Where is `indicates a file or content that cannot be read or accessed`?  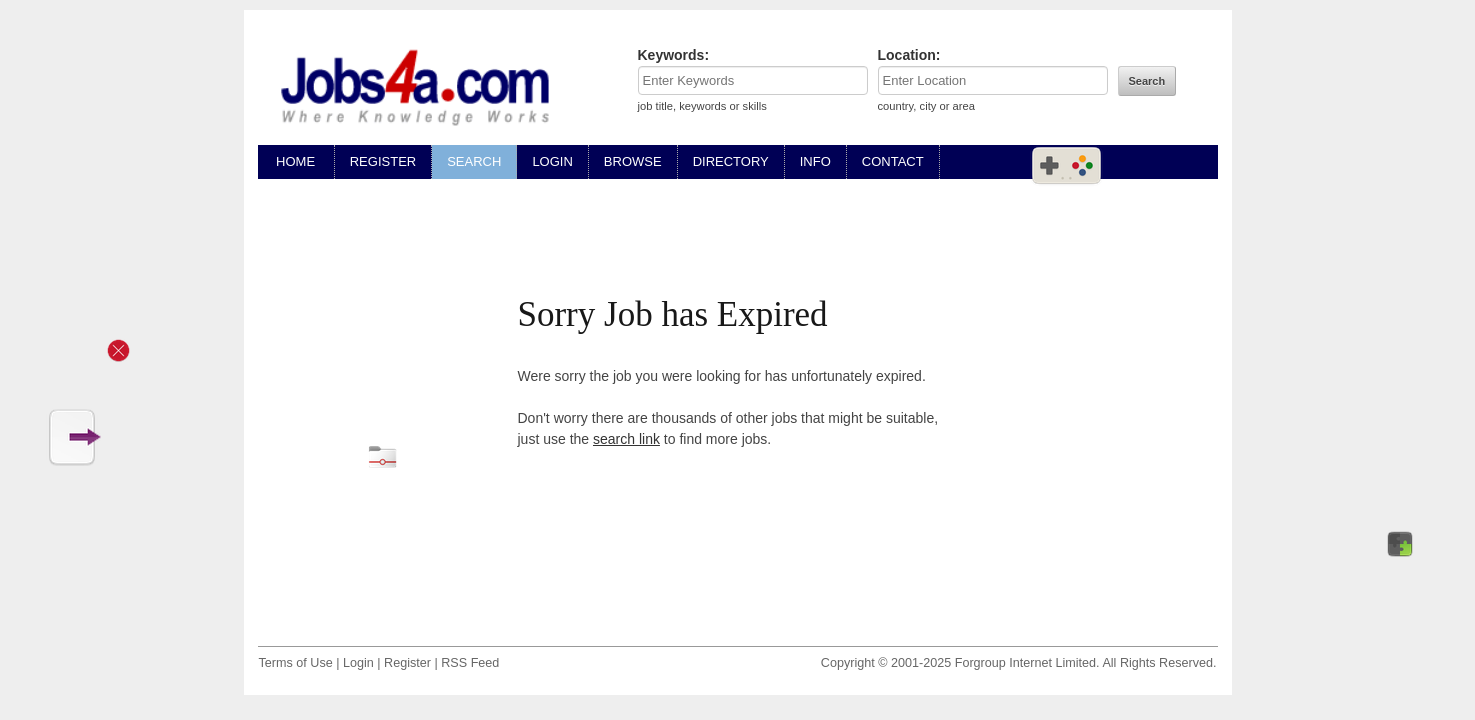
indicates a file or content that cannot be read or accessed is located at coordinates (118, 350).